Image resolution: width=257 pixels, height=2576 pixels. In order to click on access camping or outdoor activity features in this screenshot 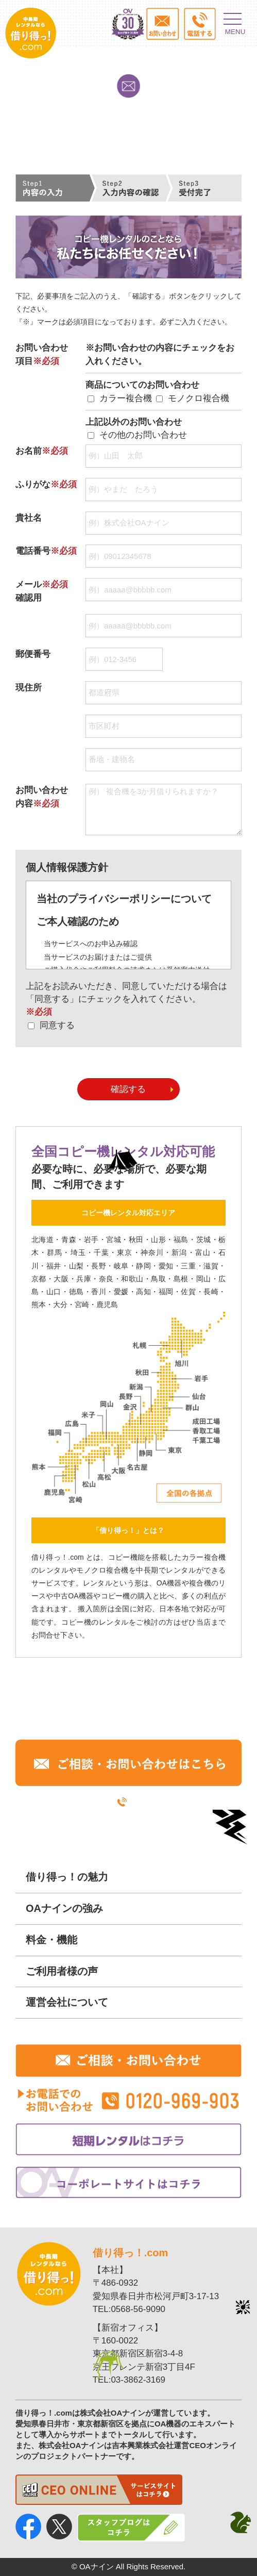, I will do `click(123, 1159)`.